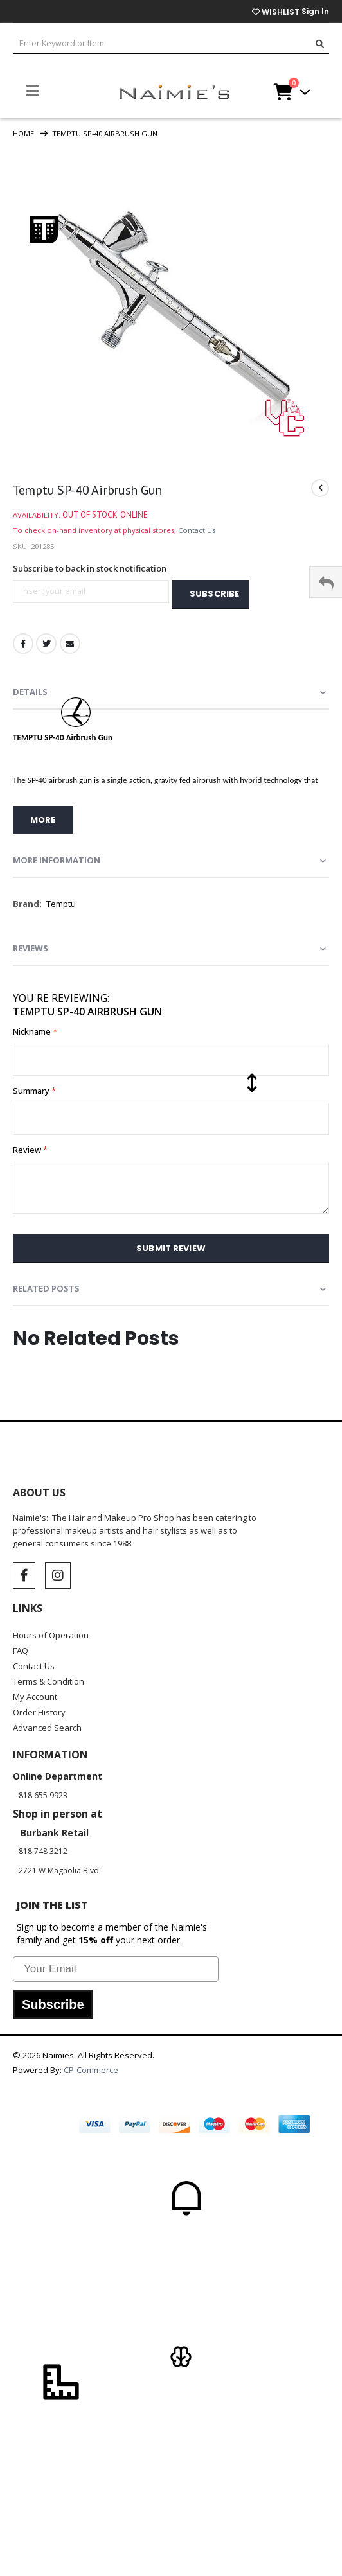  What do you see at coordinates (61, 2382) in the screenshot?
I see `access measurement or ruler tool` at bounding box center [61, 2382].